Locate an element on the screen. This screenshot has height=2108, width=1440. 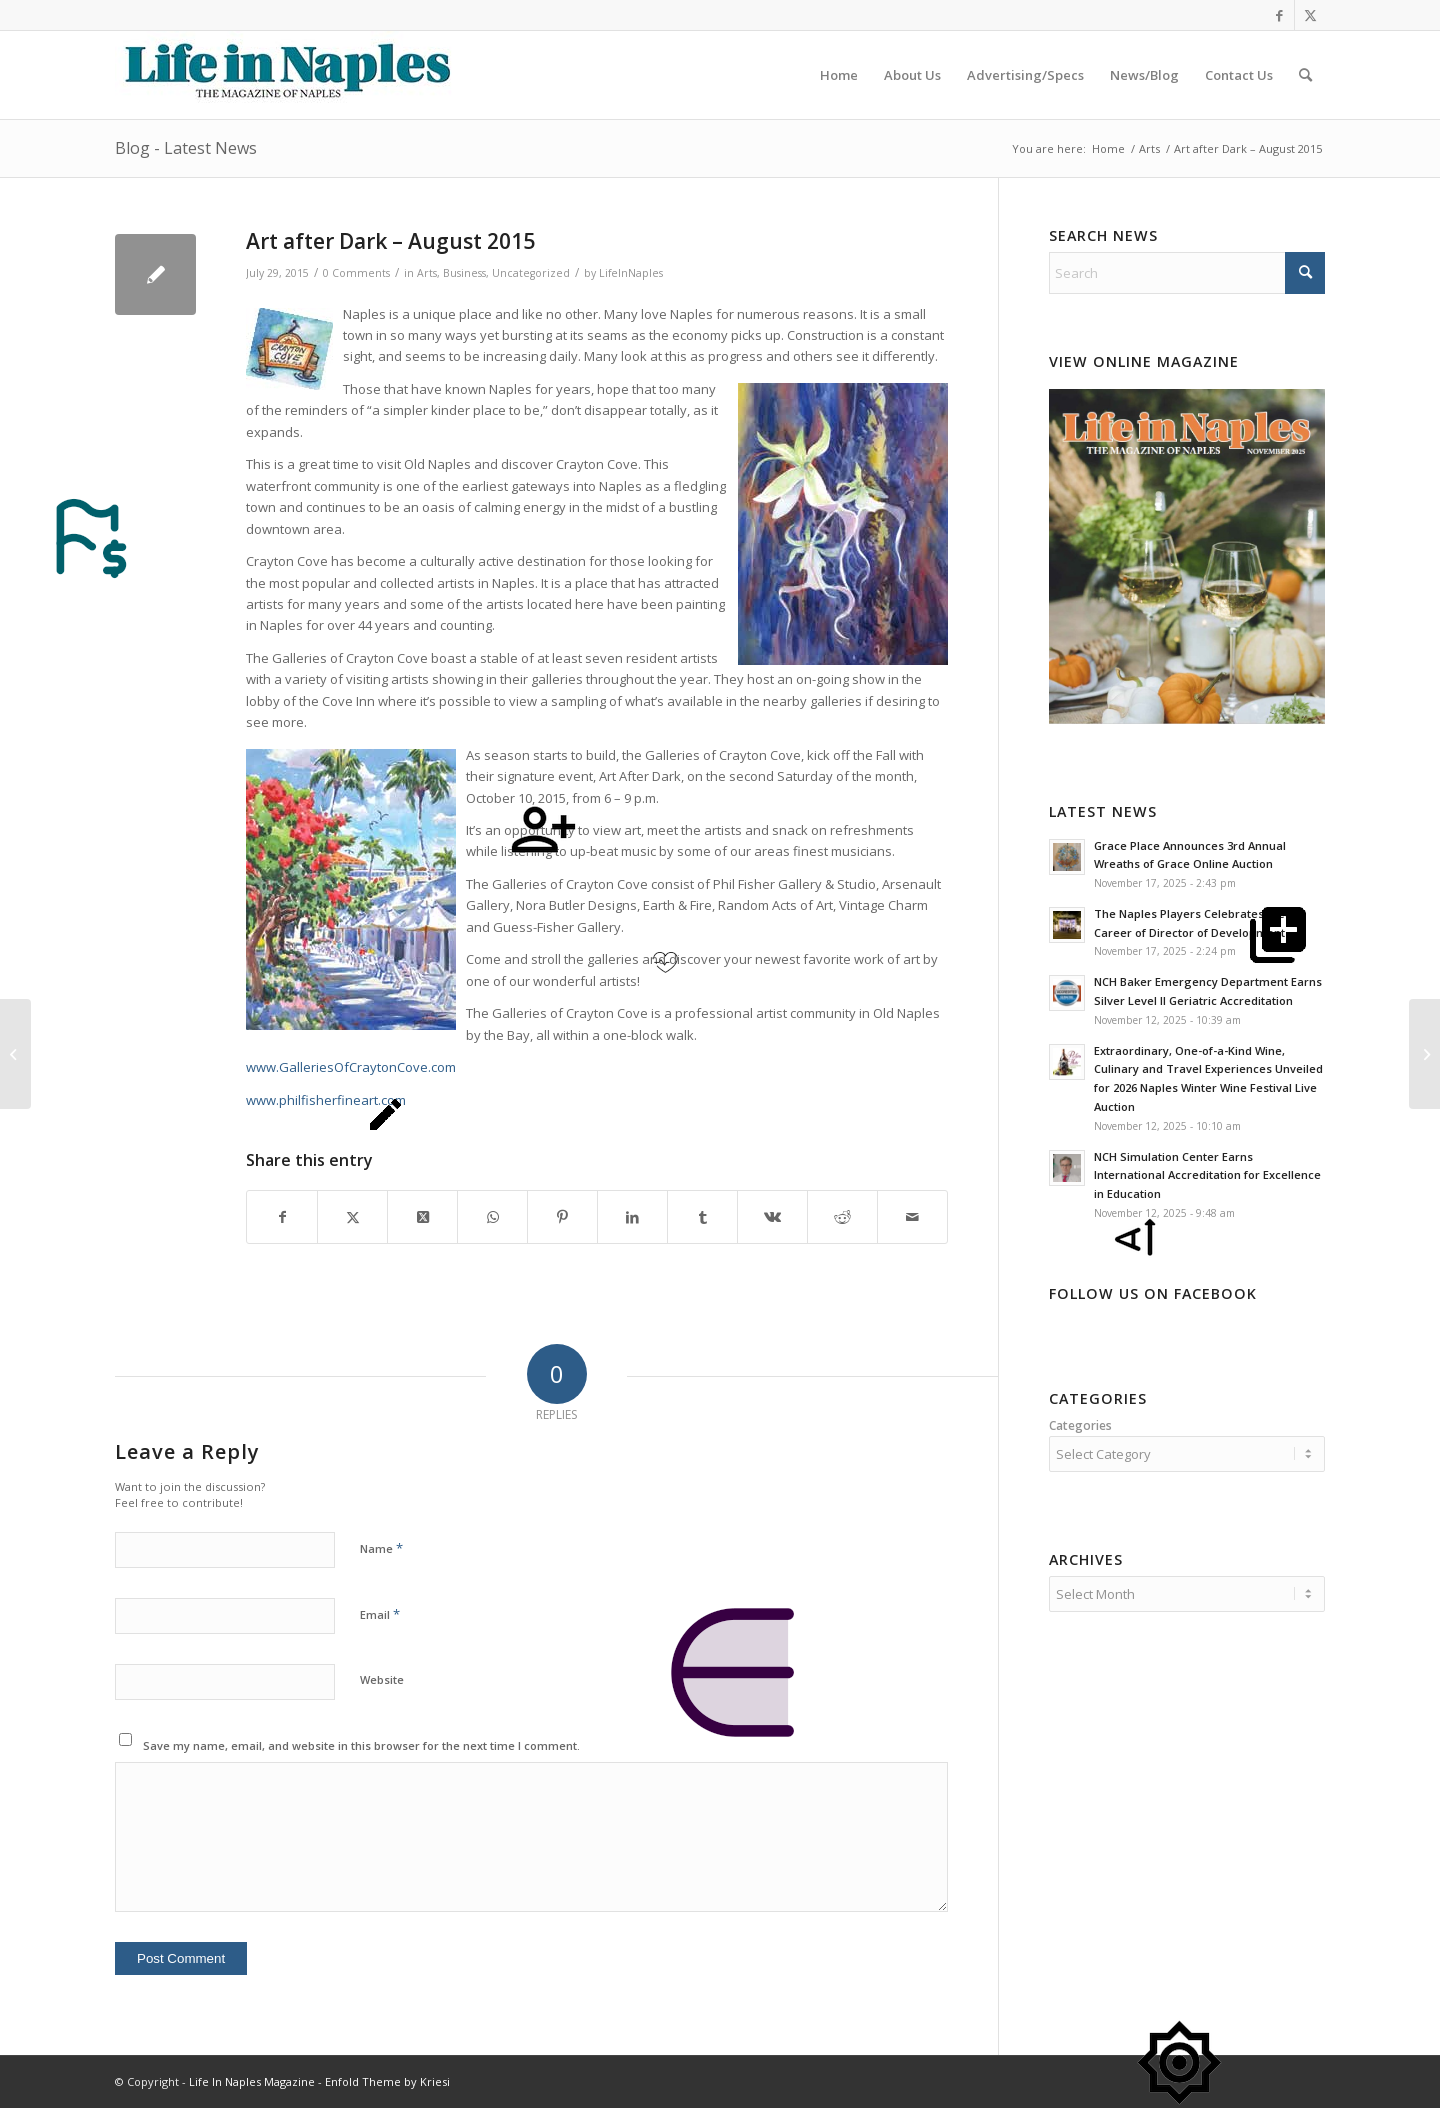
indicates set membership in mathematical notation is located at coordinates (735, 1672).